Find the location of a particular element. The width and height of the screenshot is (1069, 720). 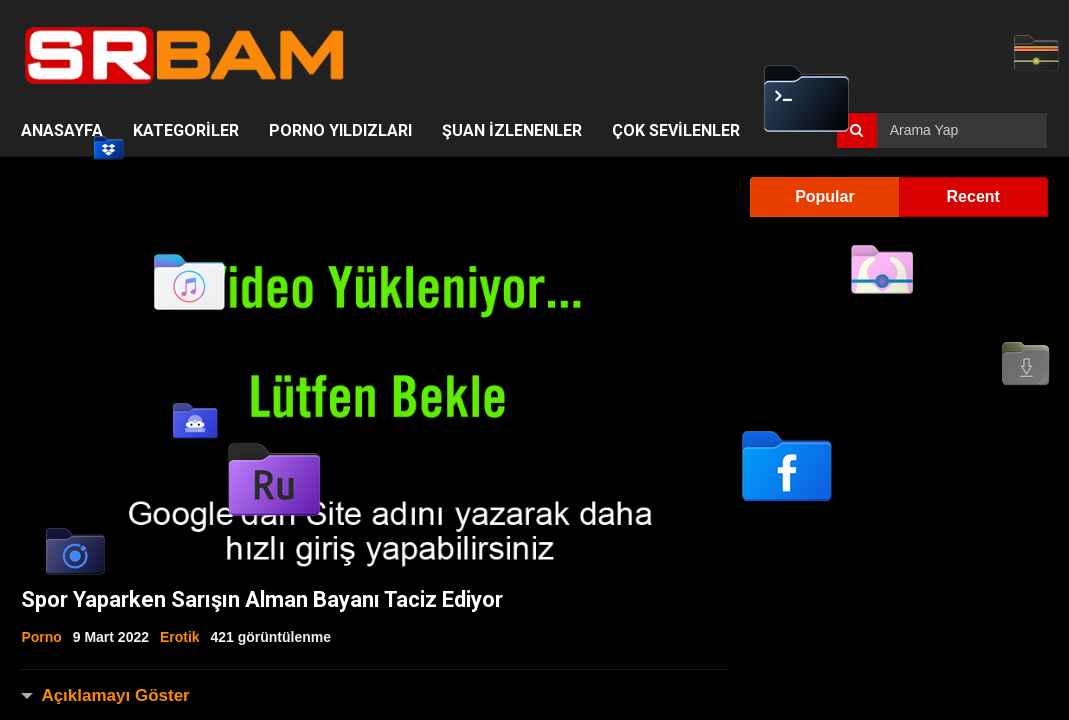

open powershell scripts folder is located at coordinates (806, 101).